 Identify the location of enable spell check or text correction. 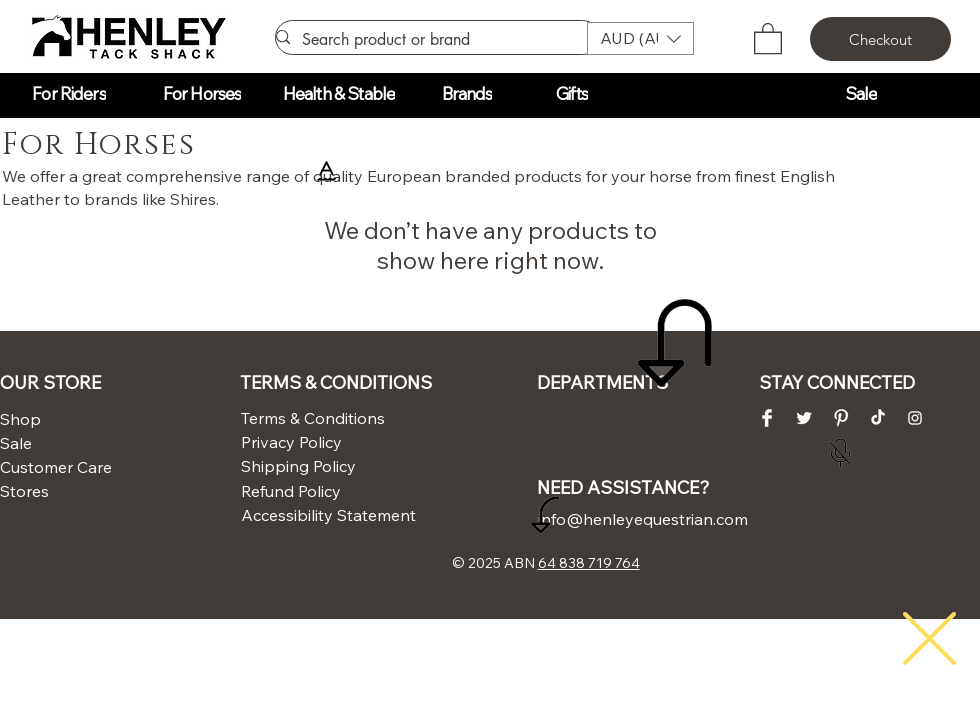
(326, 170).